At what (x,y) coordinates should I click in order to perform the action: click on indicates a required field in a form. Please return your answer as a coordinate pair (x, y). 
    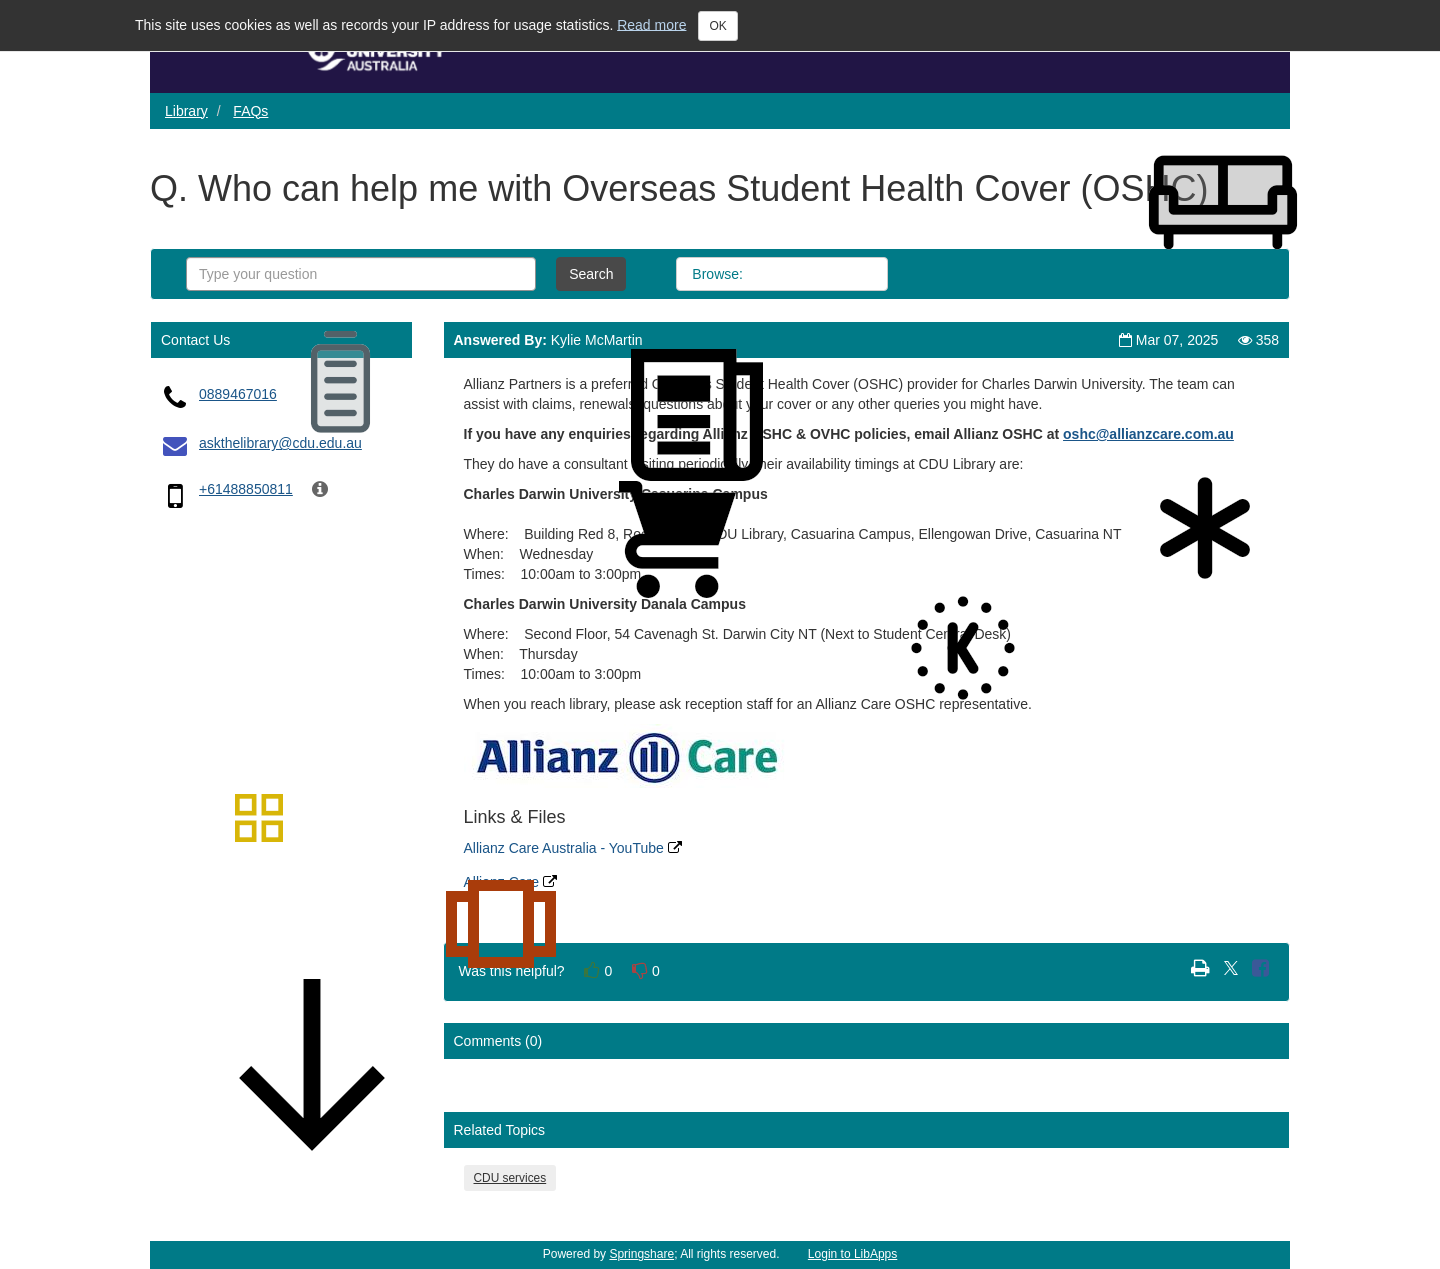
    Looking at the image, I should click on (1205, 528).